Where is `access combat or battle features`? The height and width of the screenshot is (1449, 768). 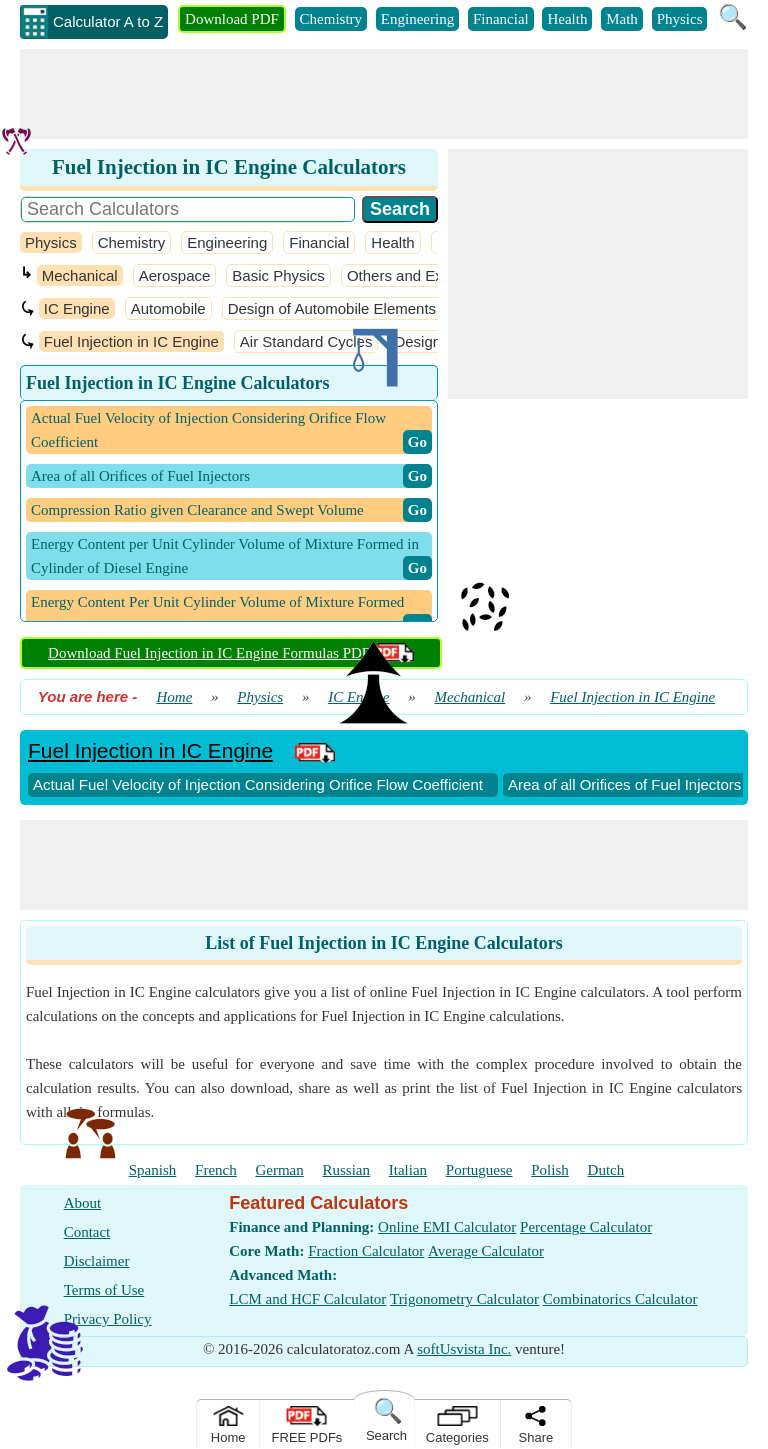 access combat or battle features is located at coordinates (16, 141).